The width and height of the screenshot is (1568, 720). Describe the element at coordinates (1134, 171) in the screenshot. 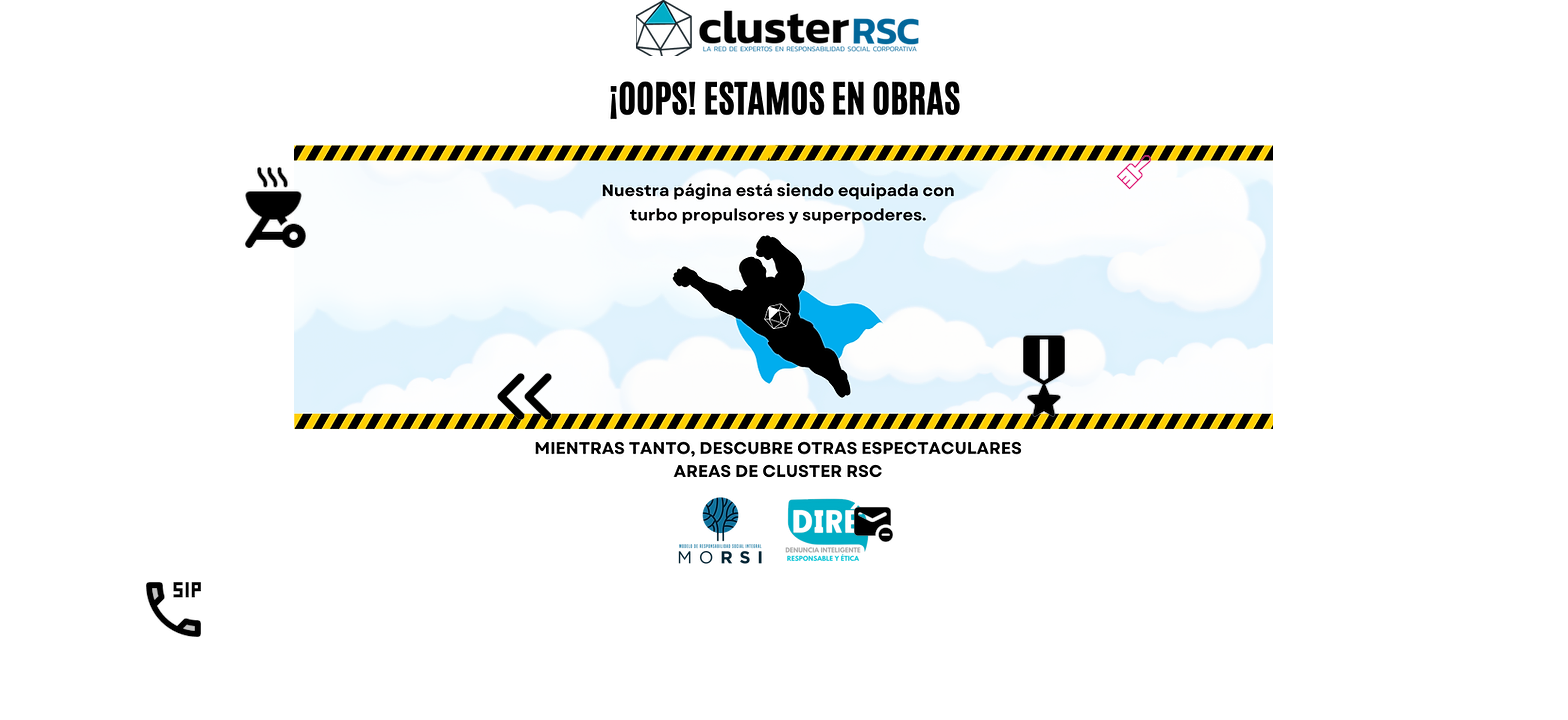

I see `access painting or drawing tools` at that location.